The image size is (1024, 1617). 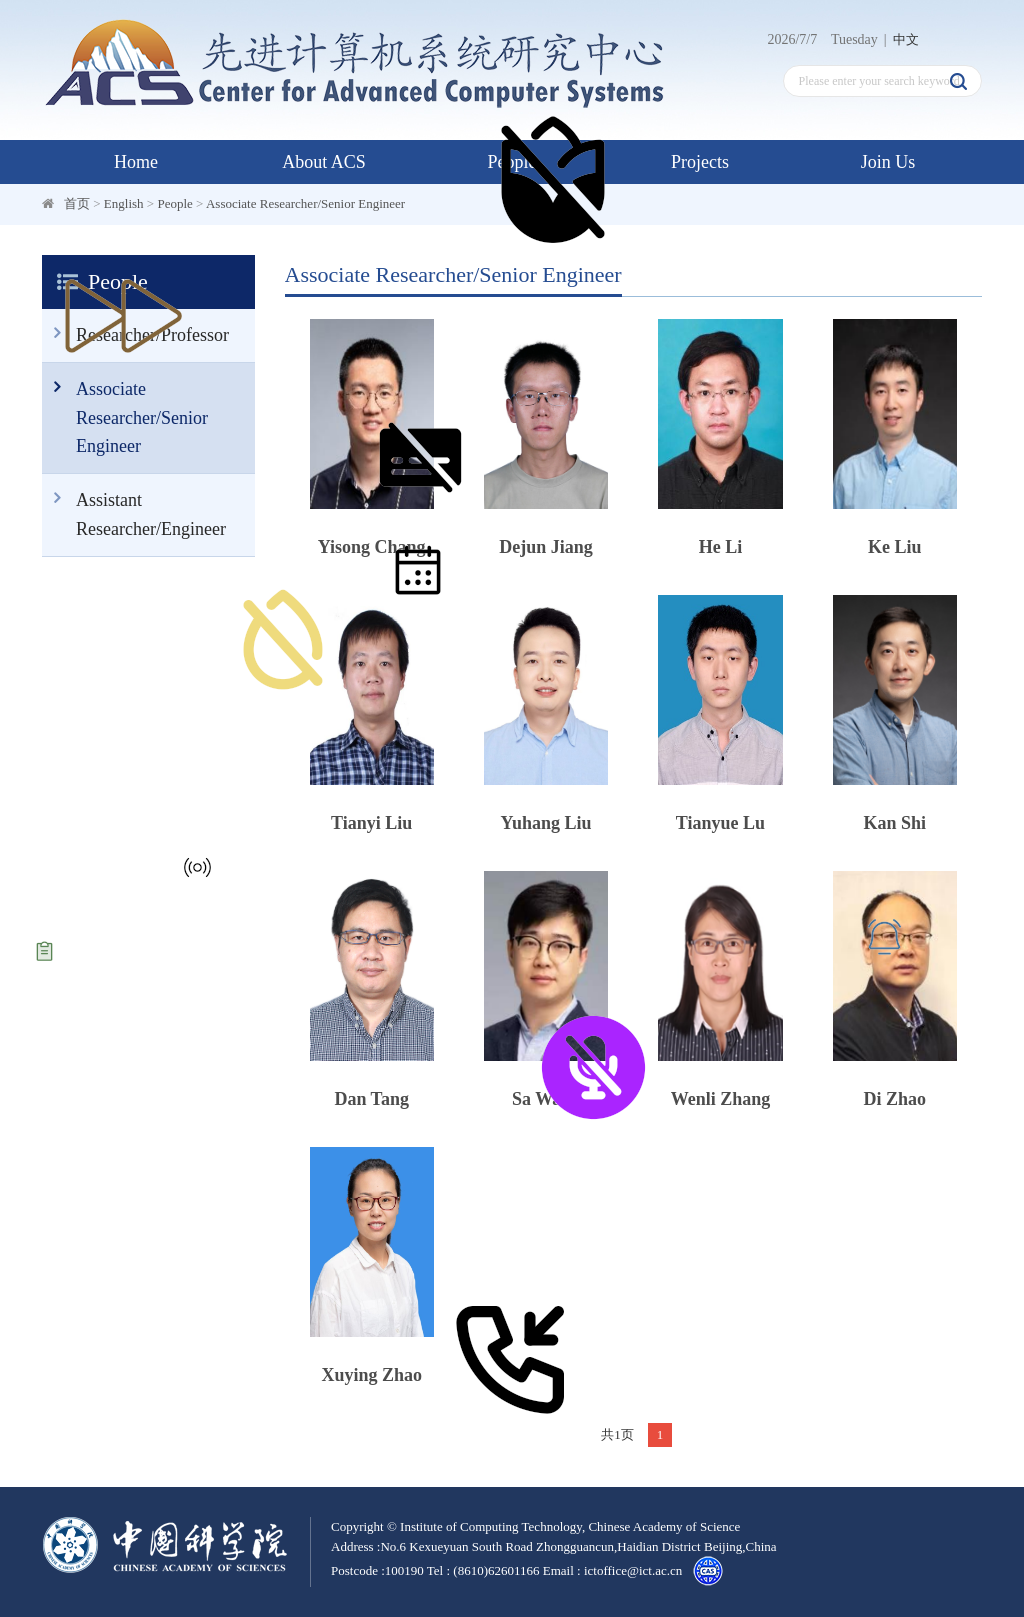 What do you see at coordinates (44, 951) in the screenshot?
I see `view clipboard contents` at bounding box center [44, 951].